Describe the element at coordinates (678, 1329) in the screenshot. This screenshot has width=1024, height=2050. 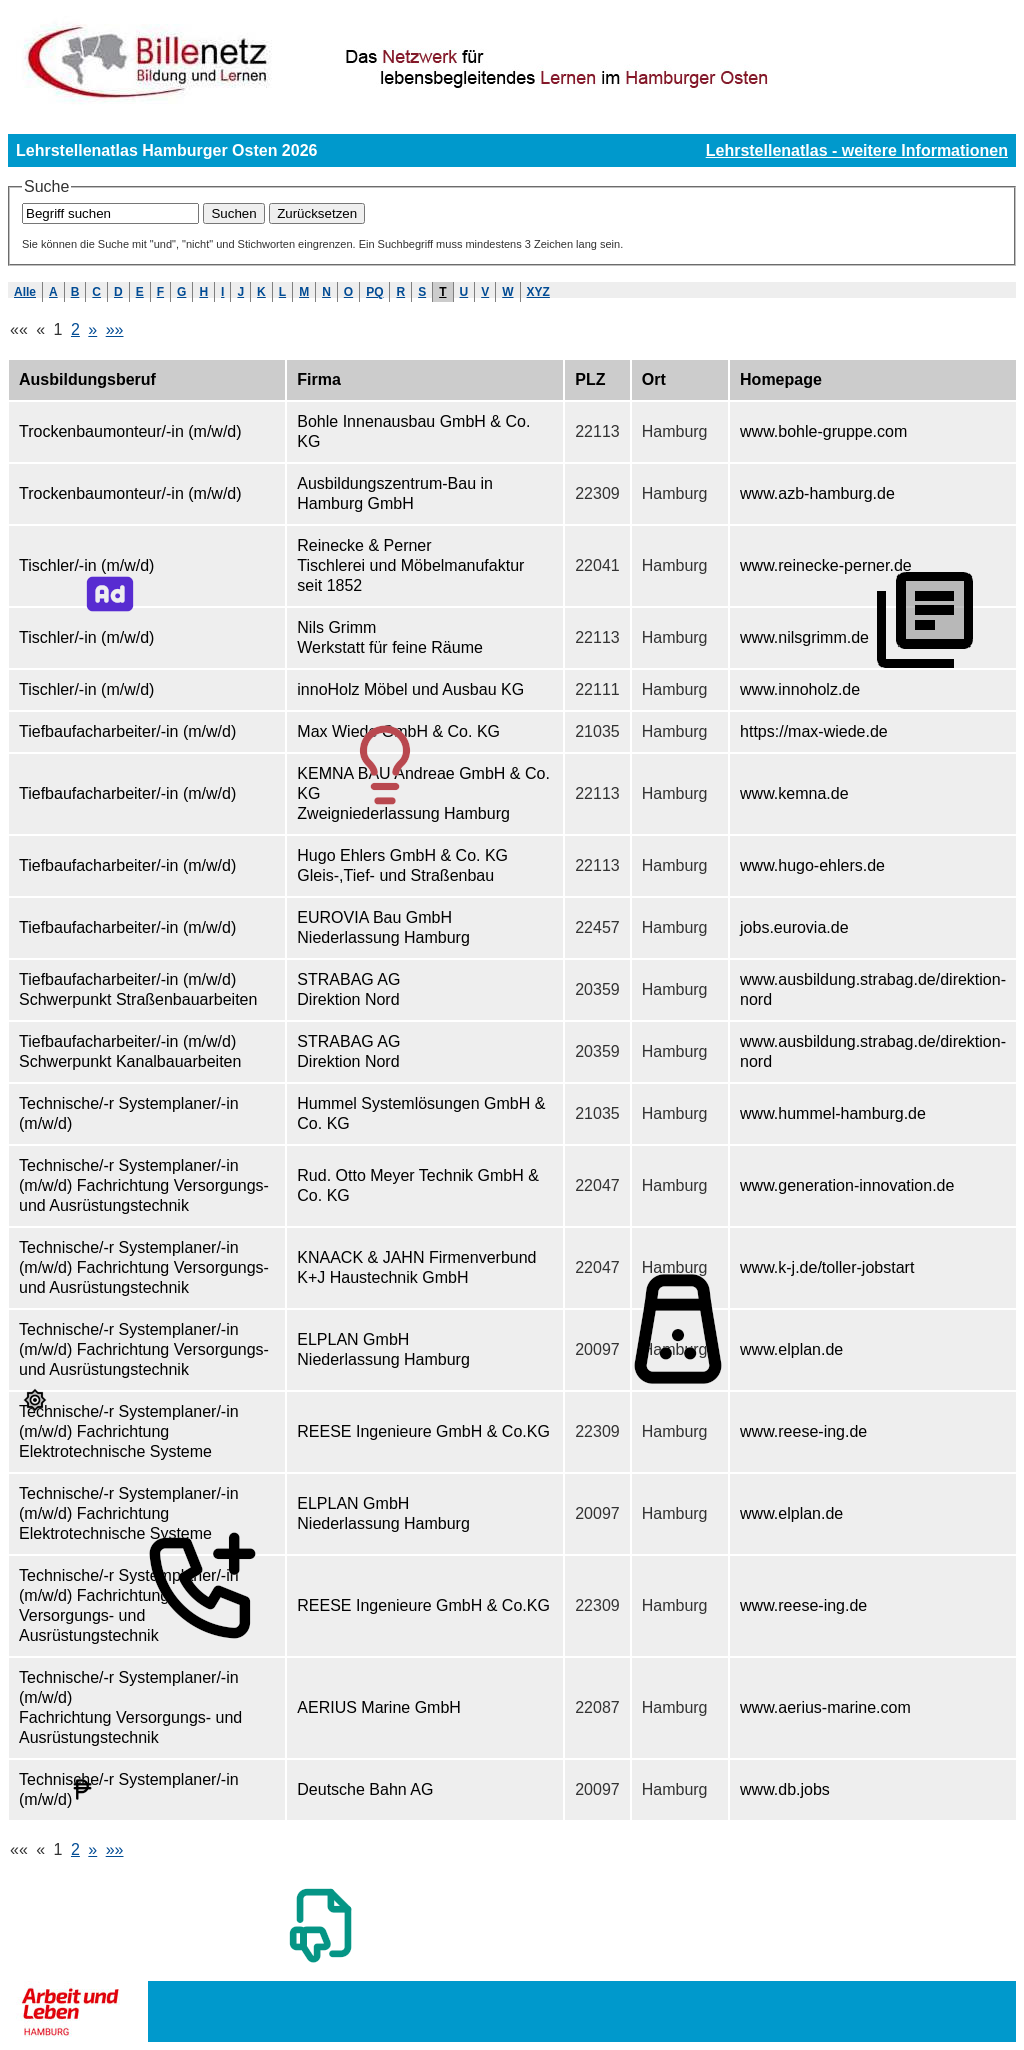
I see `adjust salt or seasoning preferences` at that location.